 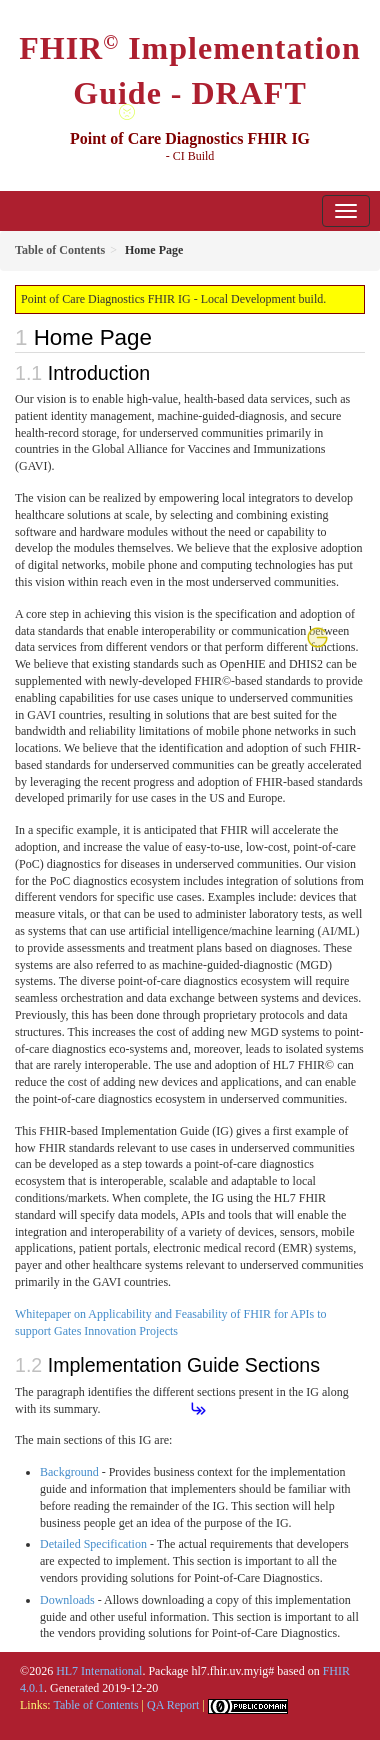 What do you see at coordinates (127, 112) in the screenshot?
I see `react to a message with anger` at bounding box center [127, 112].